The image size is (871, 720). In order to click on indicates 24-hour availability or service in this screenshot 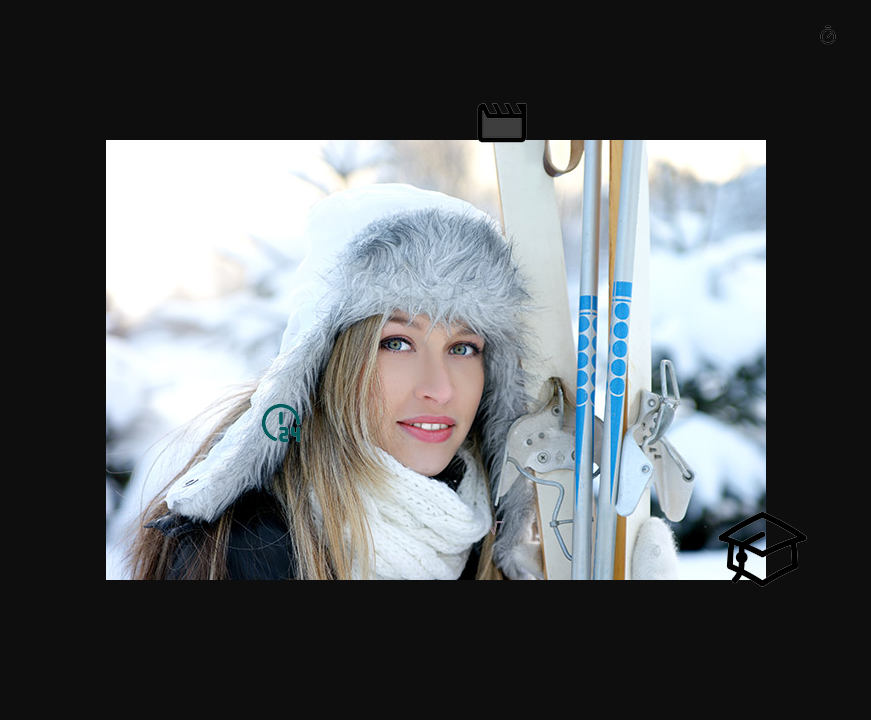, I will do `click(281, 423)`.